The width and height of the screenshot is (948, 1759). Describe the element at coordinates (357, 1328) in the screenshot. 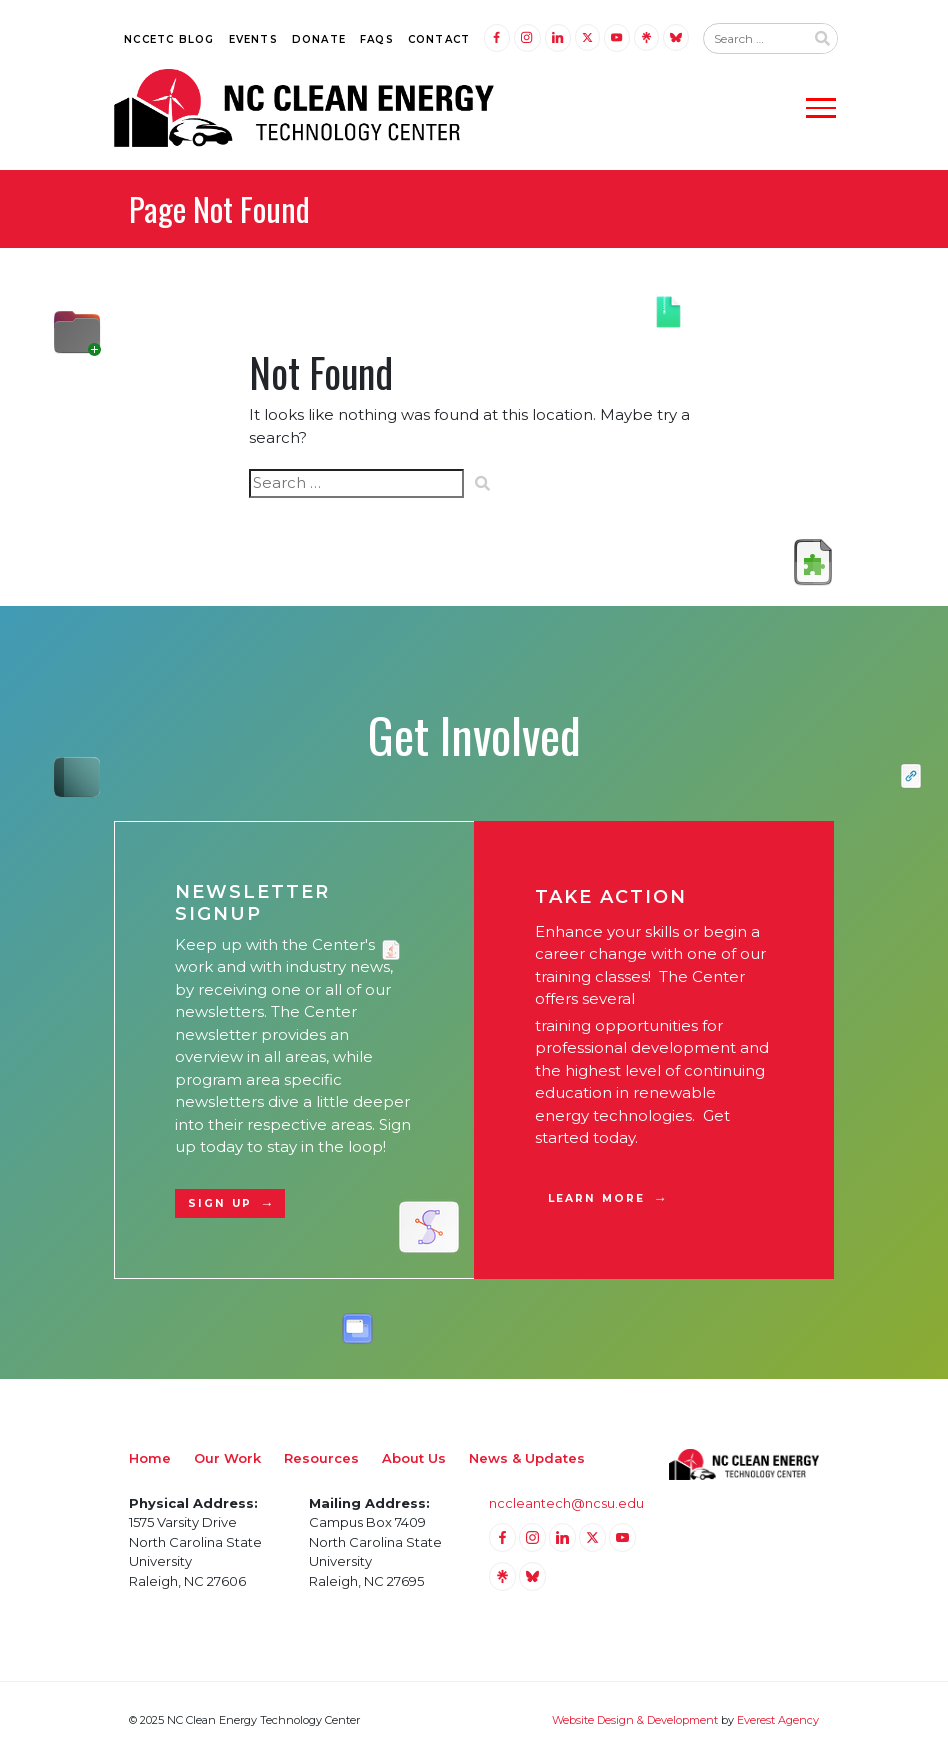

I see `manage startup applications and session settings` at that location.